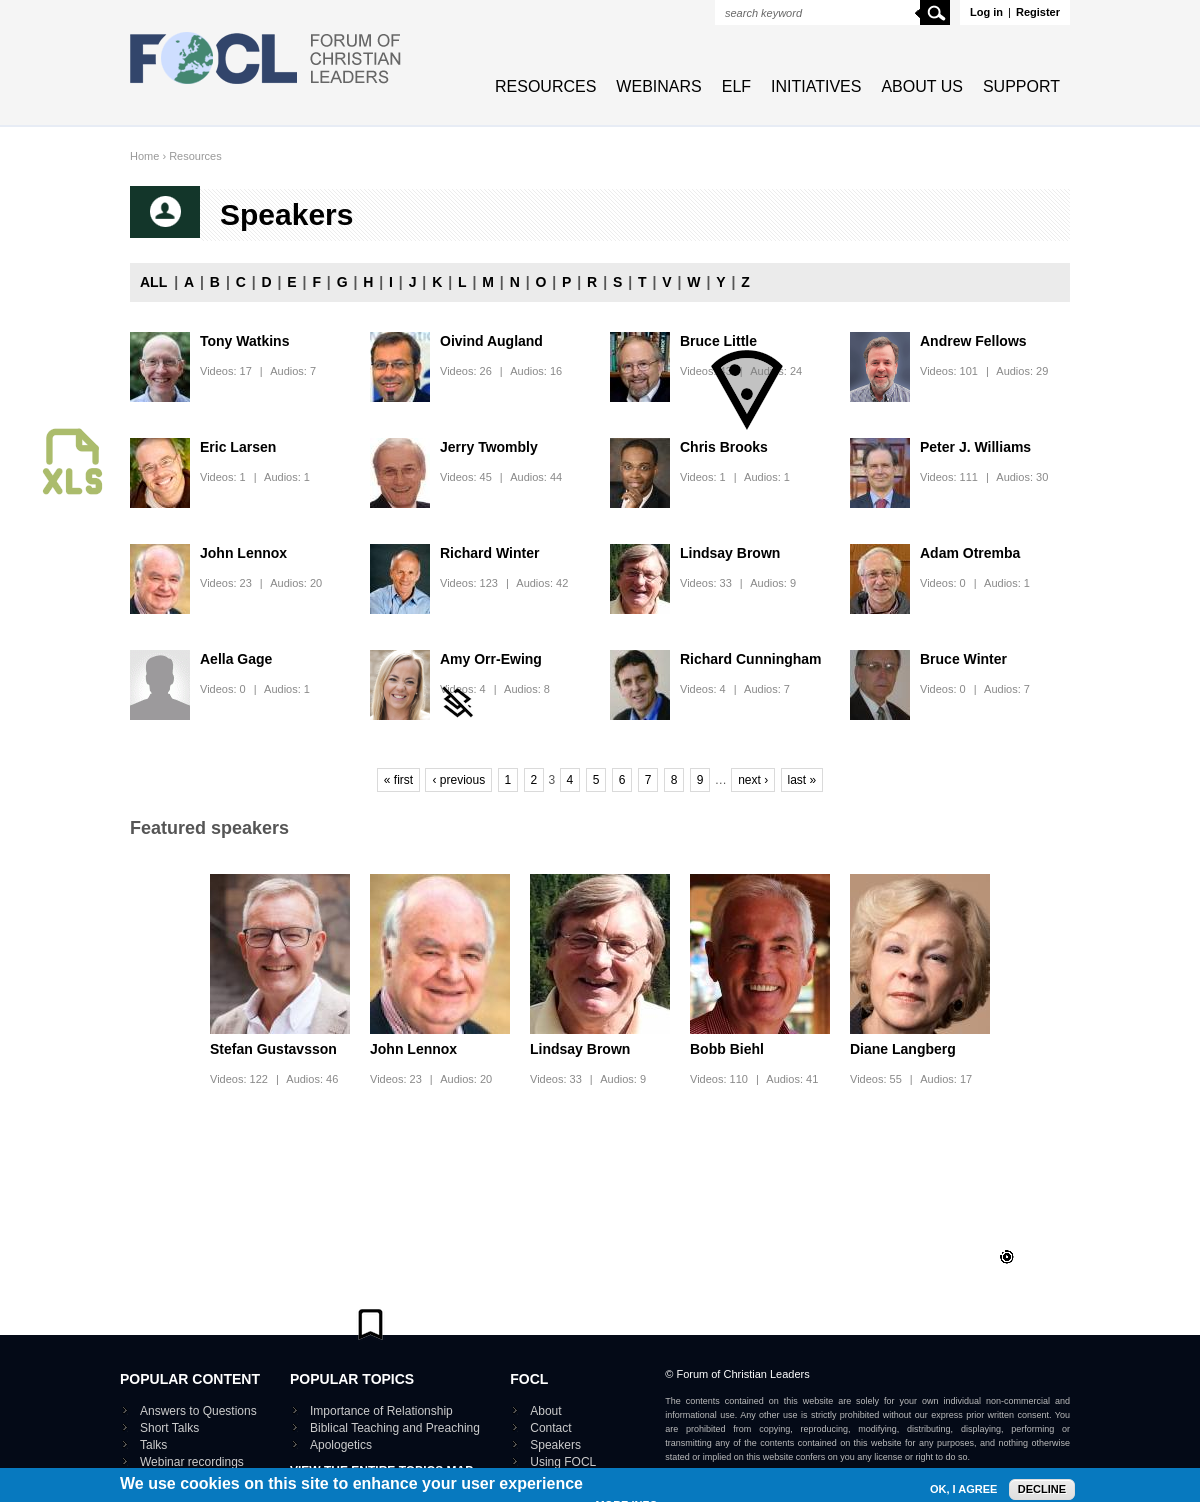 The width and height of the screenshot is (1200, 1502). I want to click on indicates an Excel spreadsheet file, so click(72, 461).